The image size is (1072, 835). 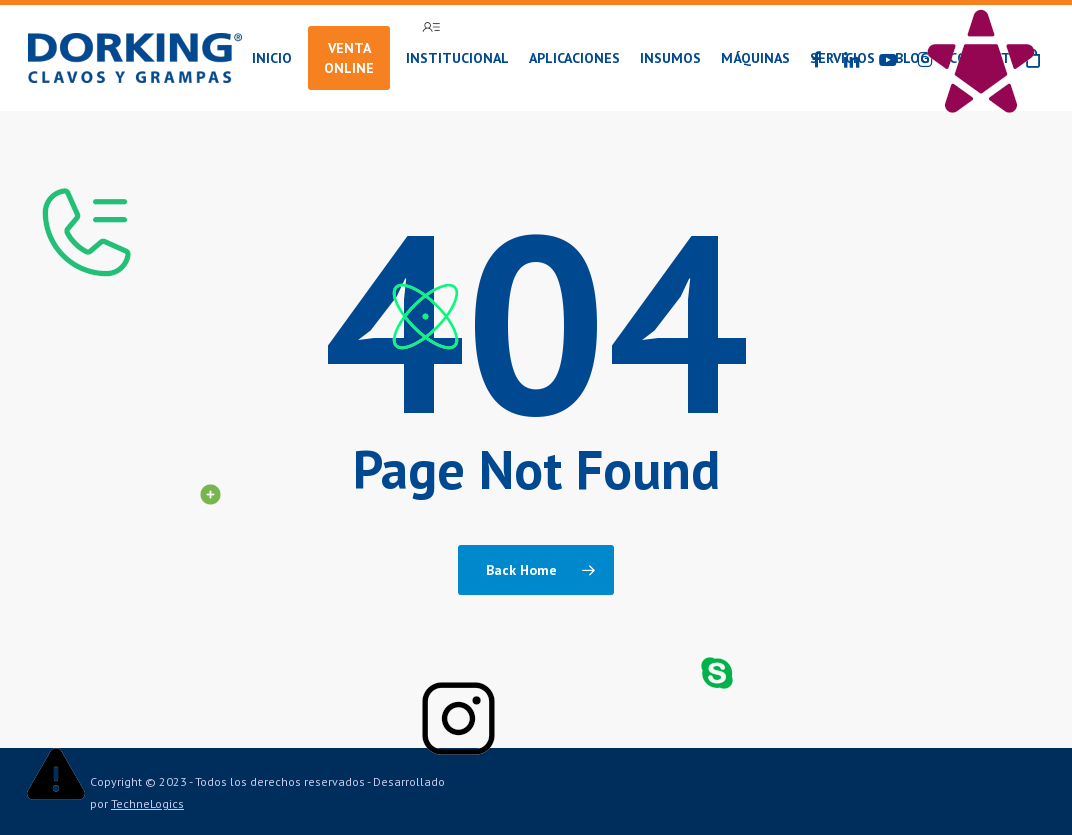 What do you see at coordinates (88, 230) in the screenshot?
I see `view call log or phone history` at bounding box center [88, 230].